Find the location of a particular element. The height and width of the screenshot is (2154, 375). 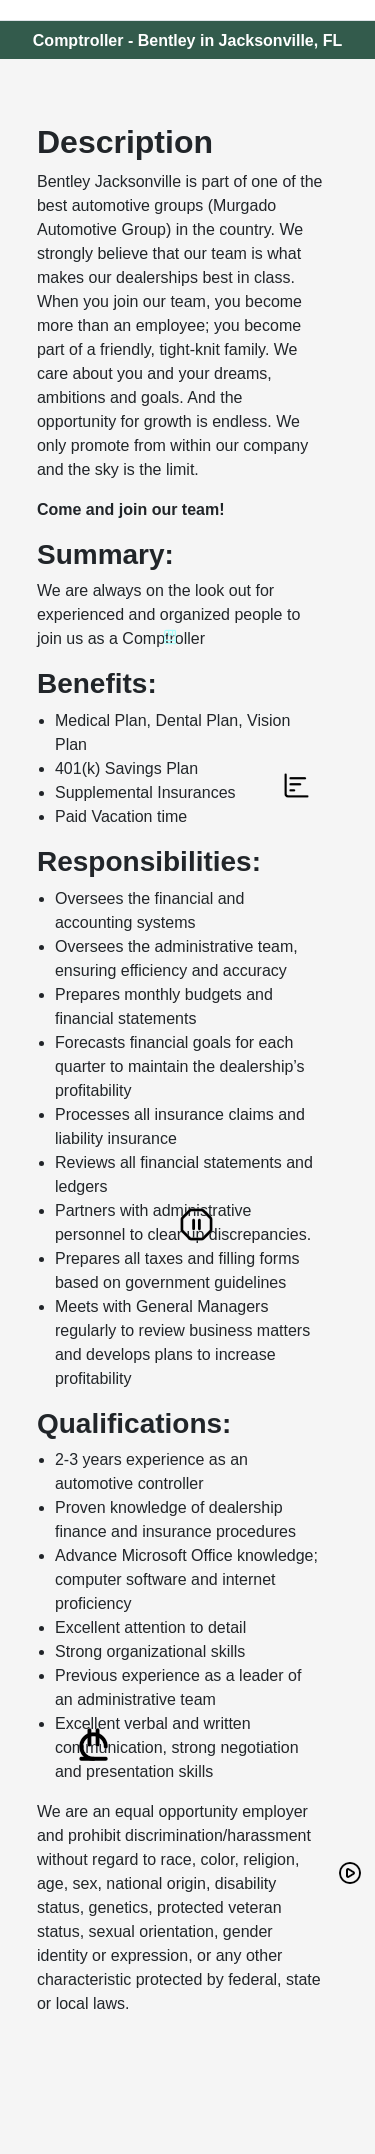

pause or halt a process is located at coordinates (196, 1224).